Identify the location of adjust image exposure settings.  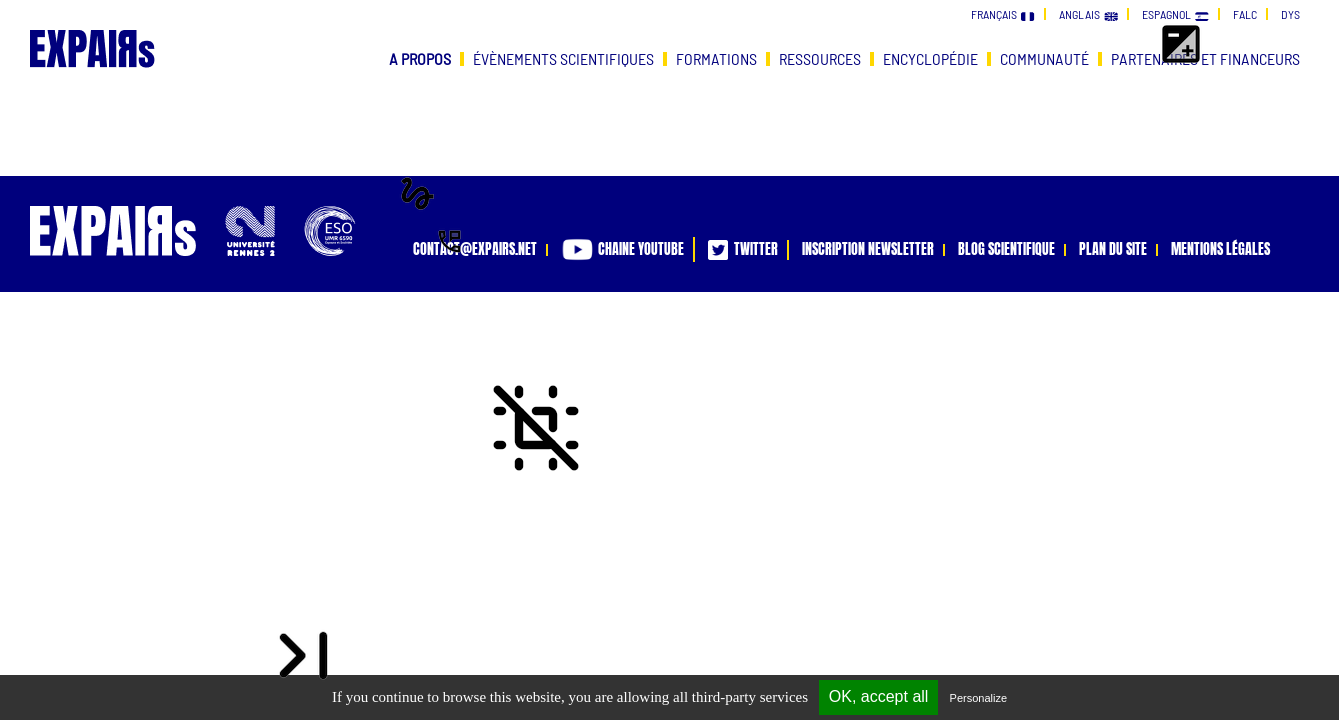
(1181, 44).